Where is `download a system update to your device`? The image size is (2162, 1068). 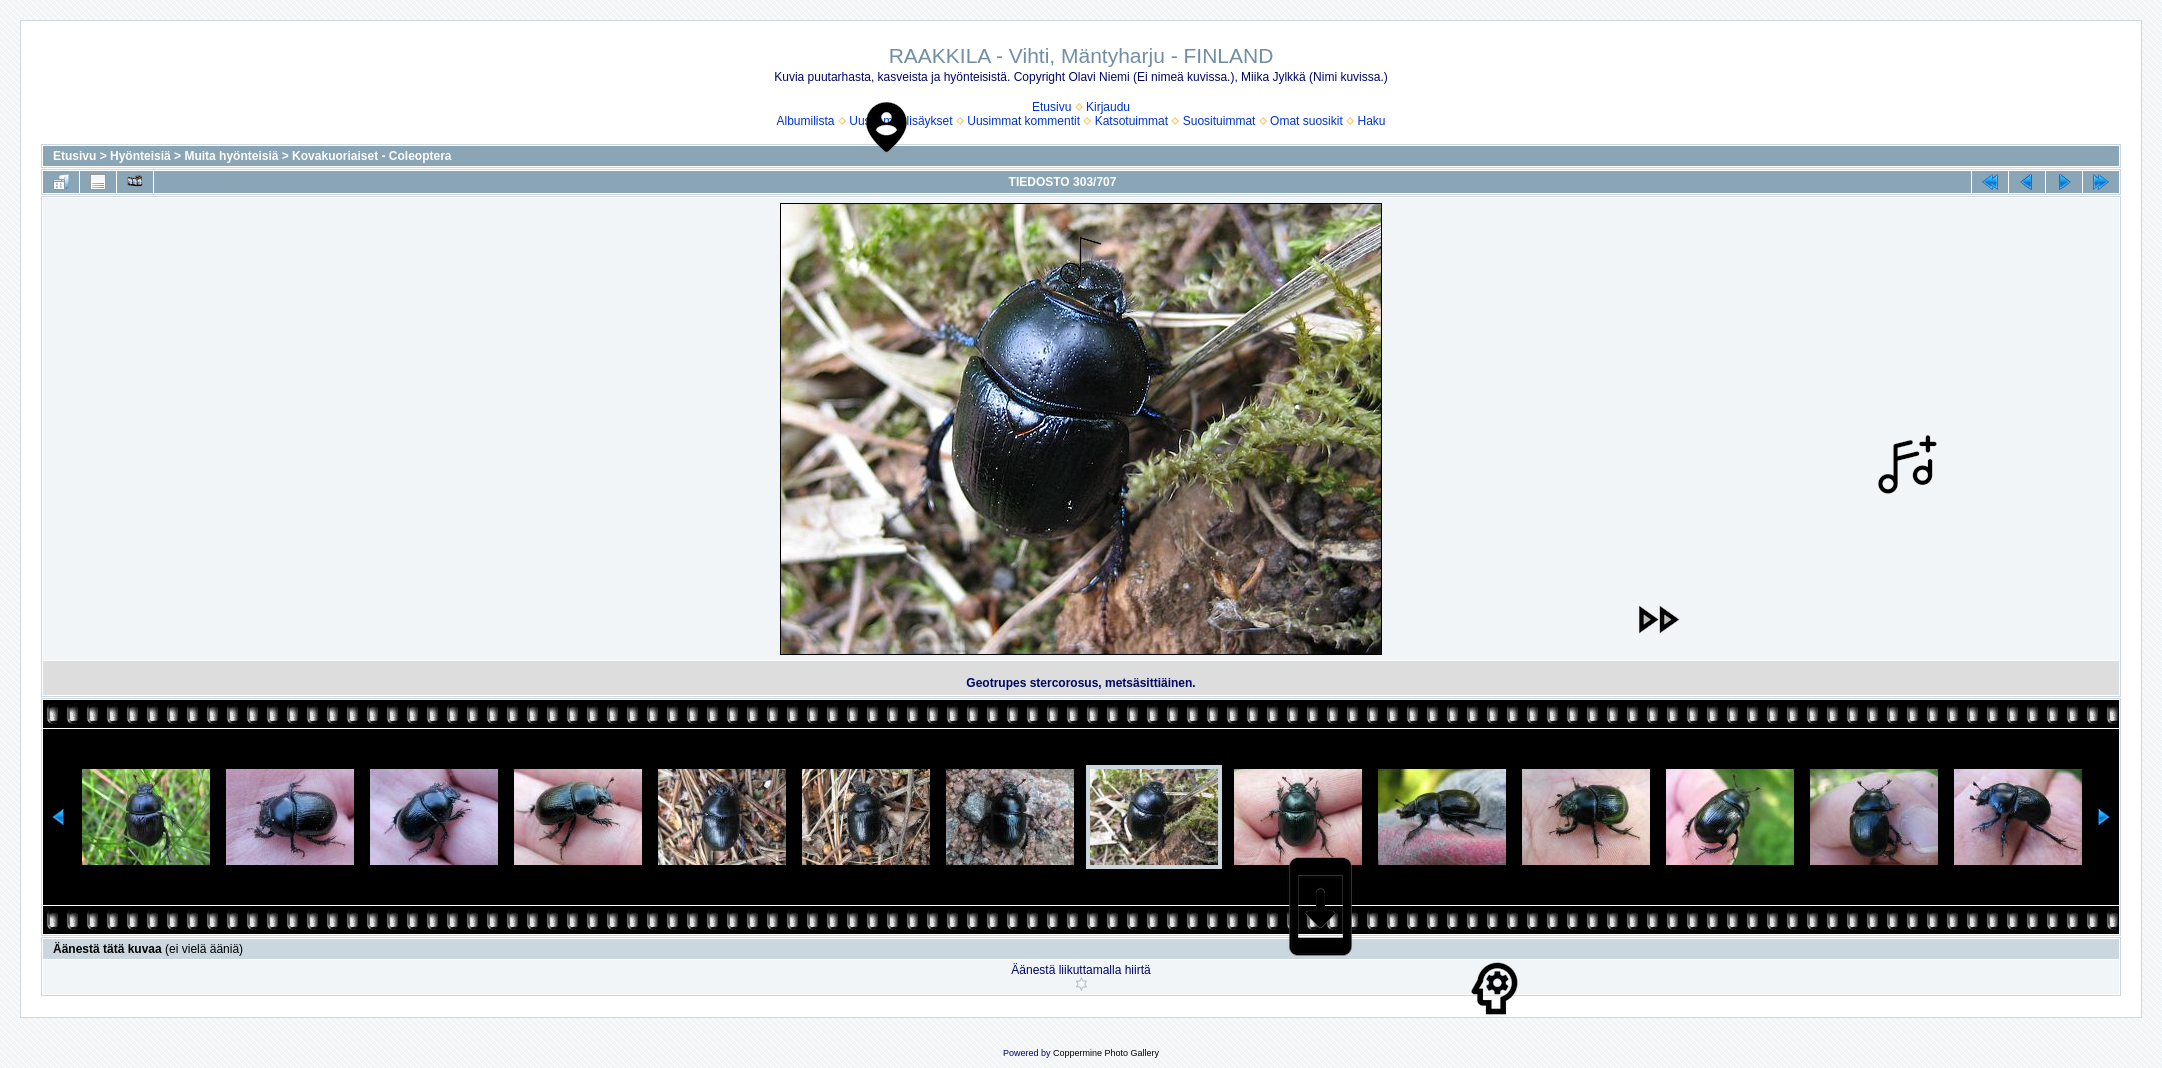 download a system update to your device is located at coordinates (1320, 906).